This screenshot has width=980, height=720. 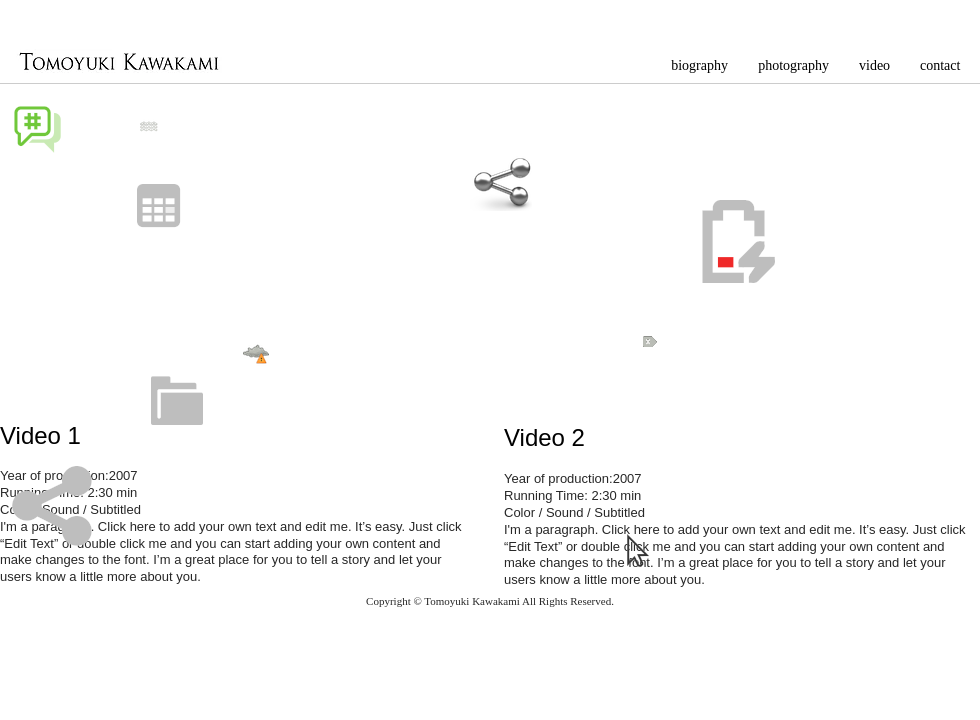 What do you see at coordinates (52, 506) in the screenshot?
I see `open public shared folder` at bounding box center [52, 506].